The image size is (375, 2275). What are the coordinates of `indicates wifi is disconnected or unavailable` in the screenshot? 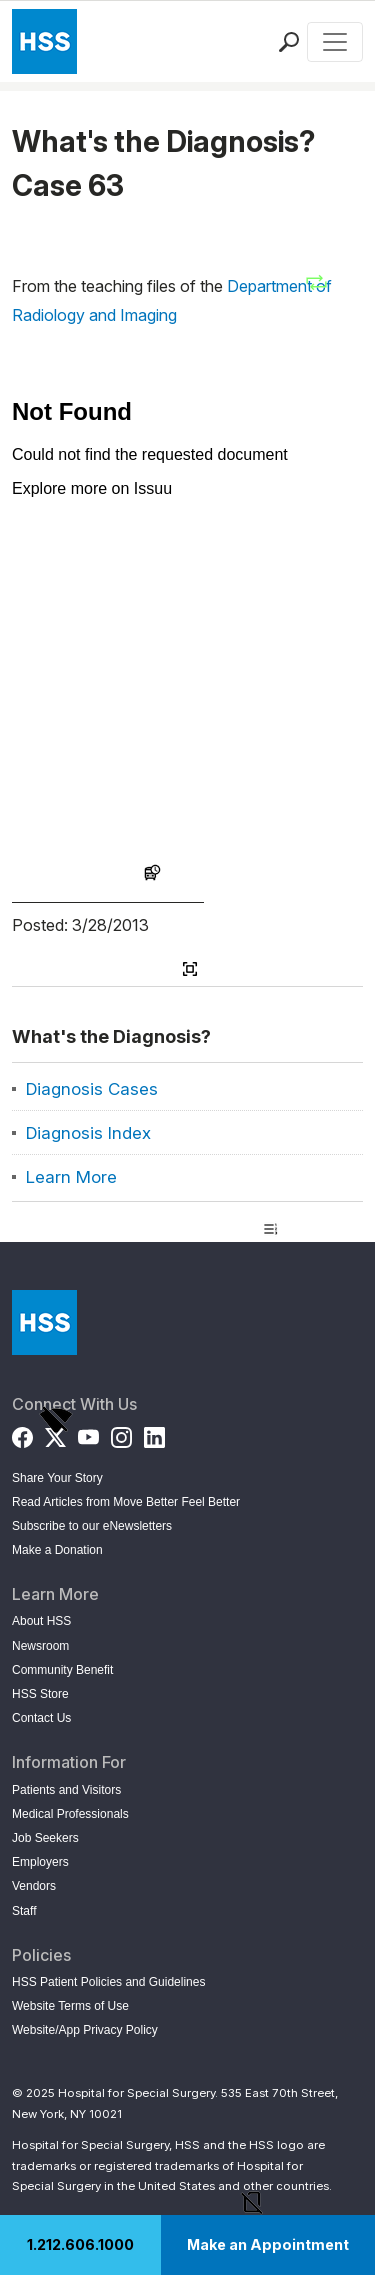 It's located at (56, 1421).